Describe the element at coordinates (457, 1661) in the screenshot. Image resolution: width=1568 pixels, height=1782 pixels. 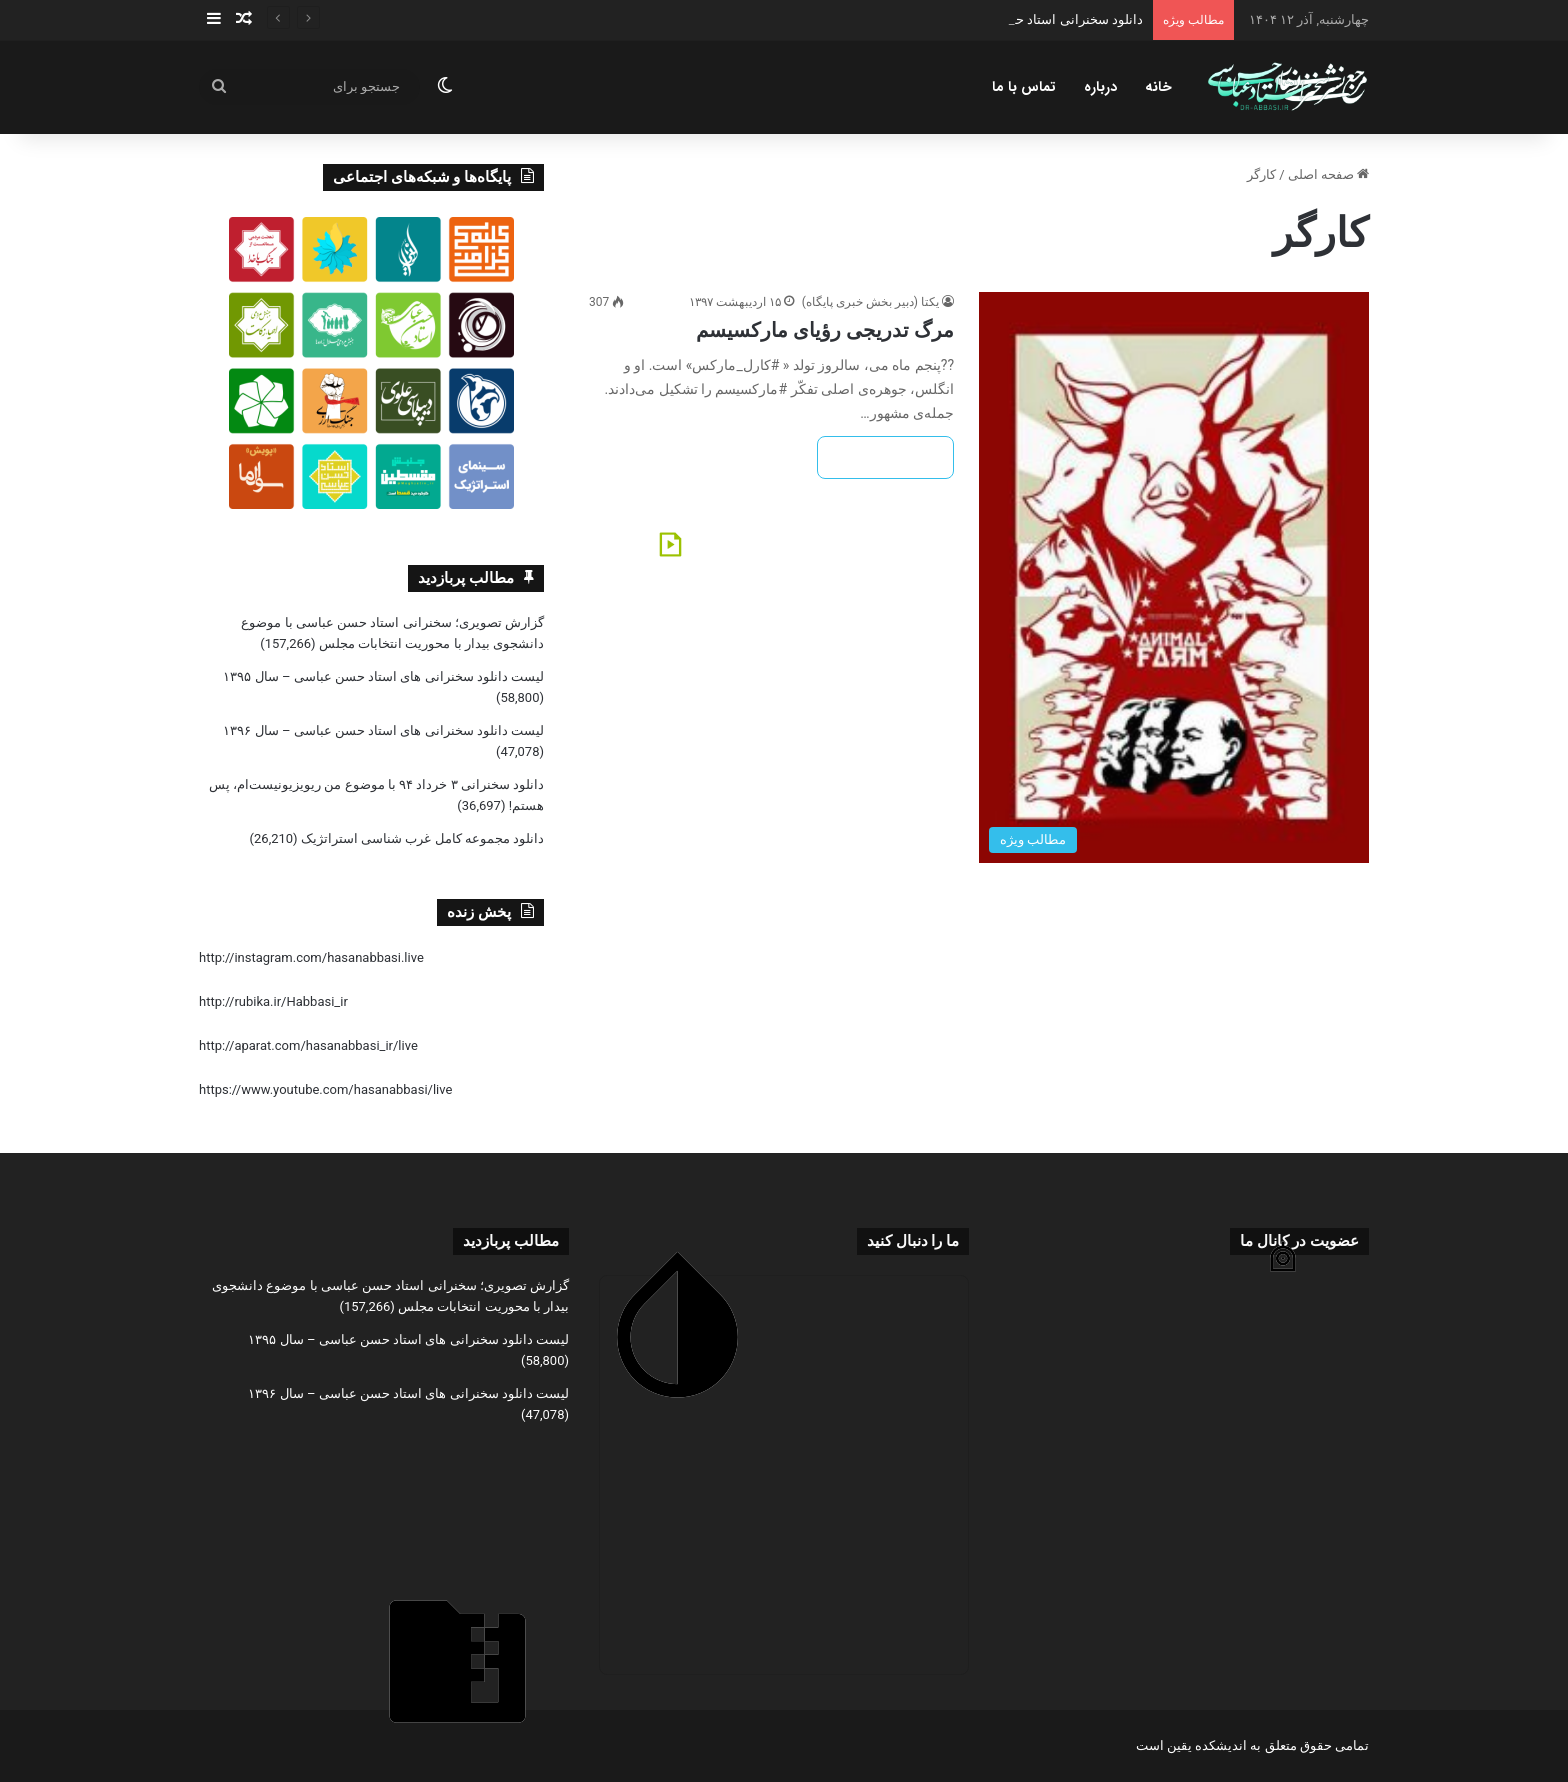
I see `open compressed folder` at that location.